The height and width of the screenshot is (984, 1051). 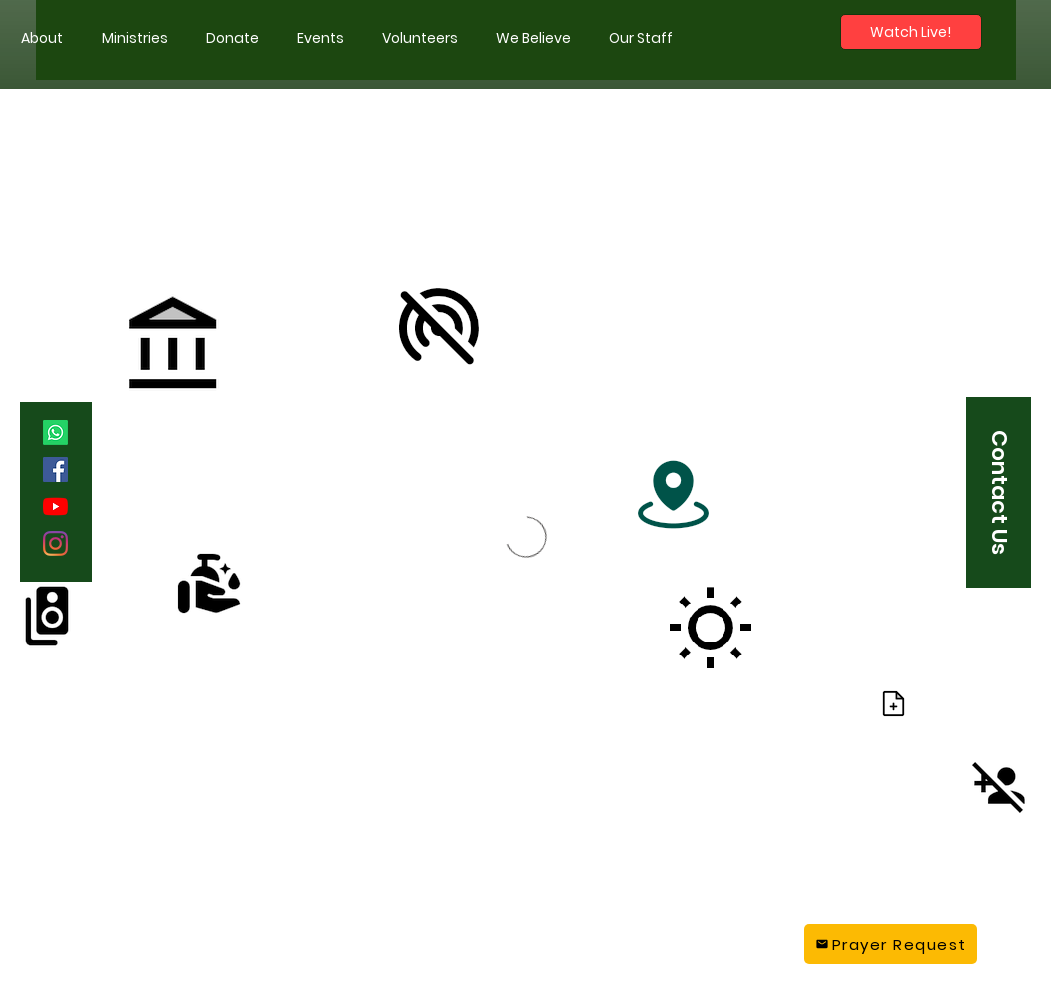 I want to click on create a new file, so click(x=893, y=703).